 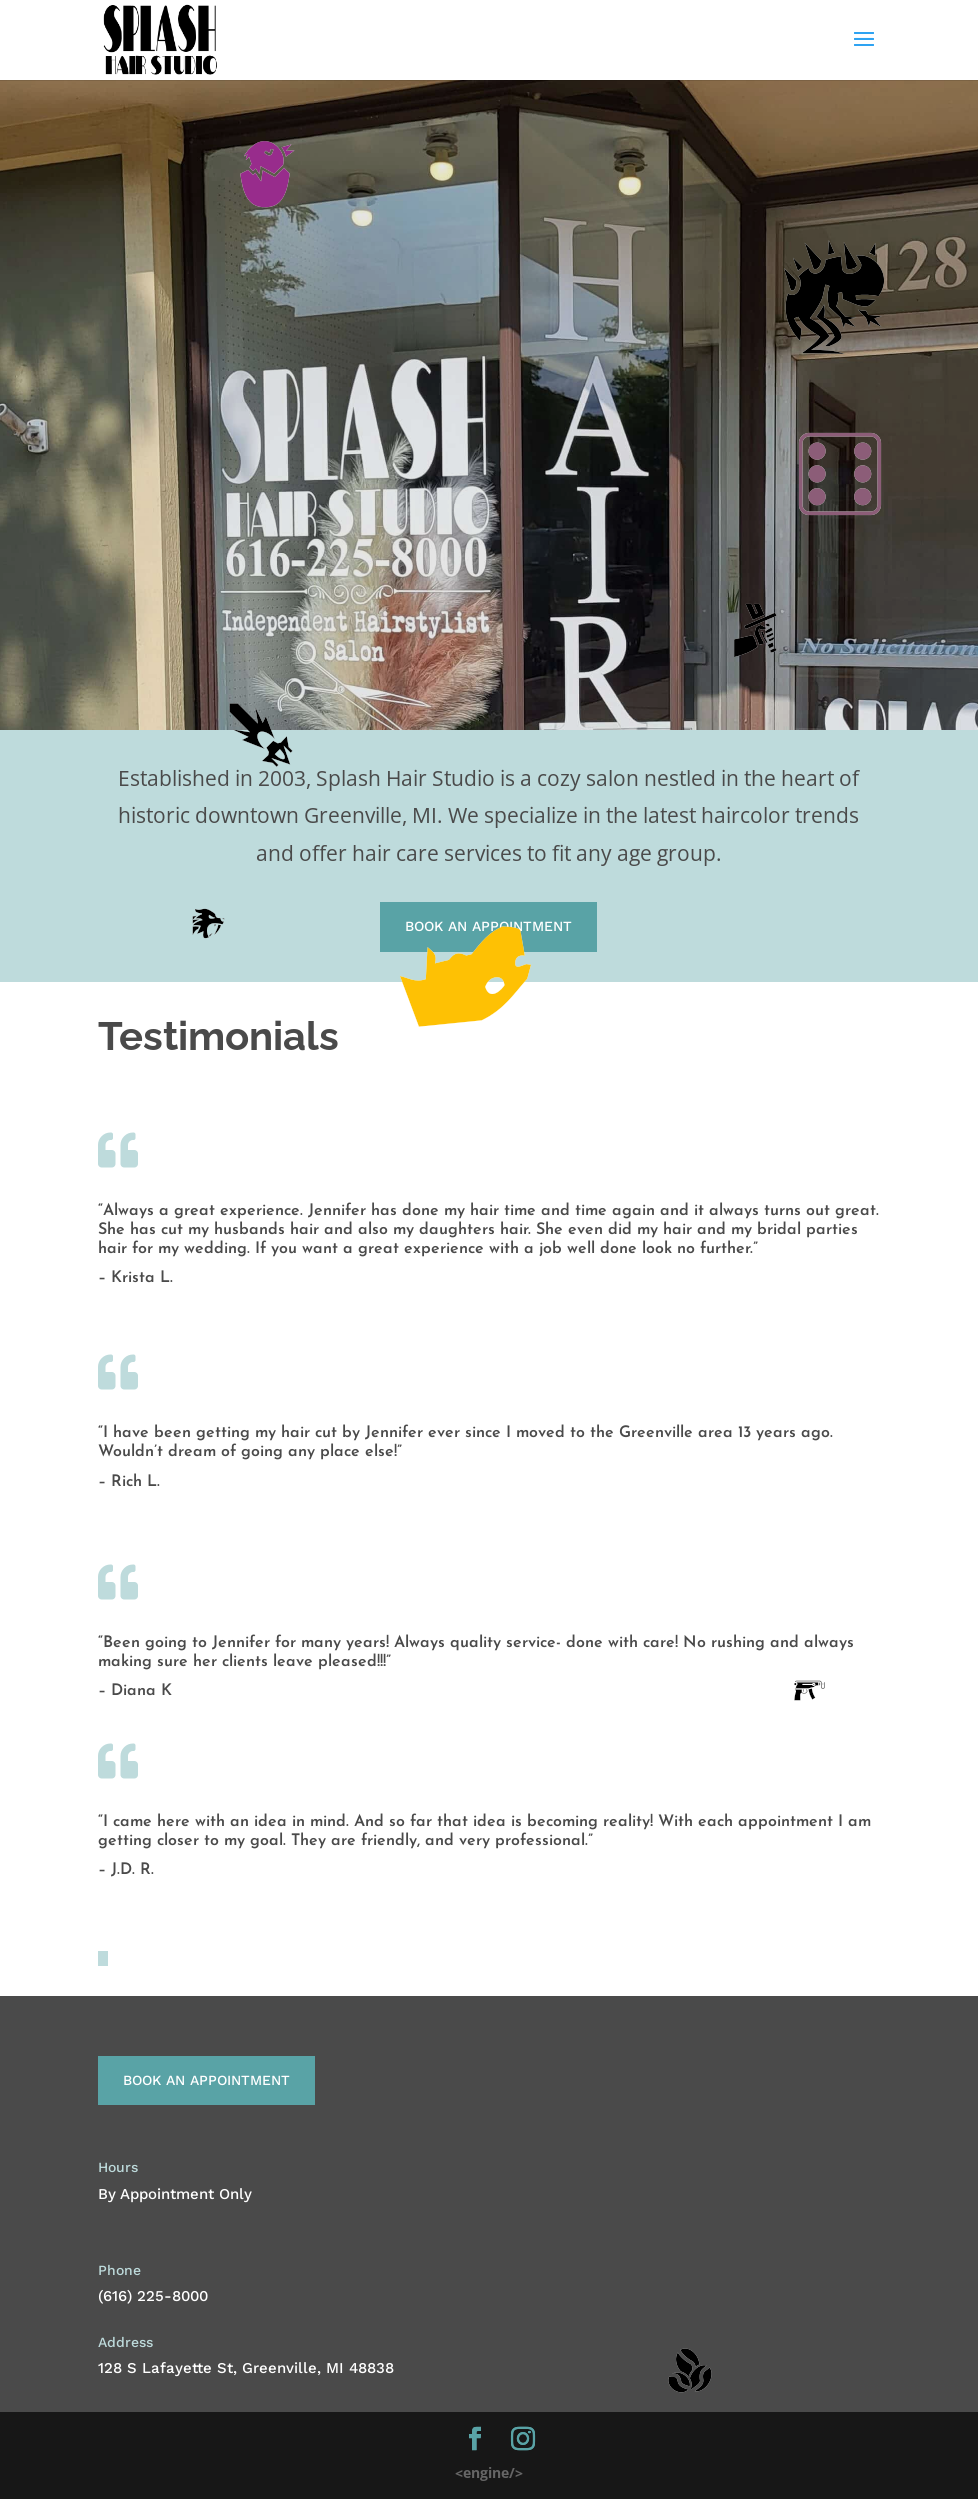 What do you see at coordinates (809, 1690) in the screenshot?
I see `select skorpion submachine gun in weapon loadout` at bounding box center [809, 1690].